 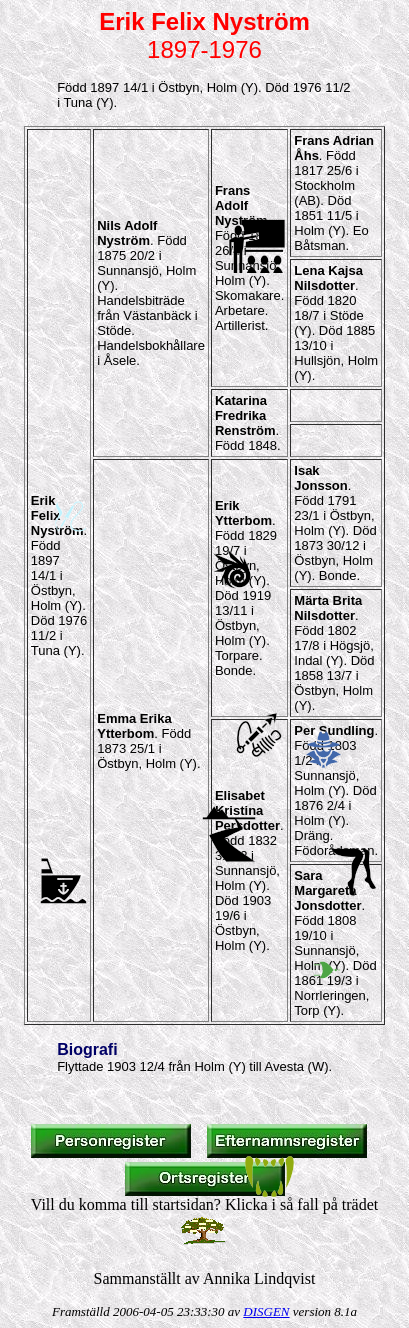 What do you see at coordinates (323, 749) in the screenshot?
I see `enable incognito or private browsing mode` at bounding box center [323, 749].